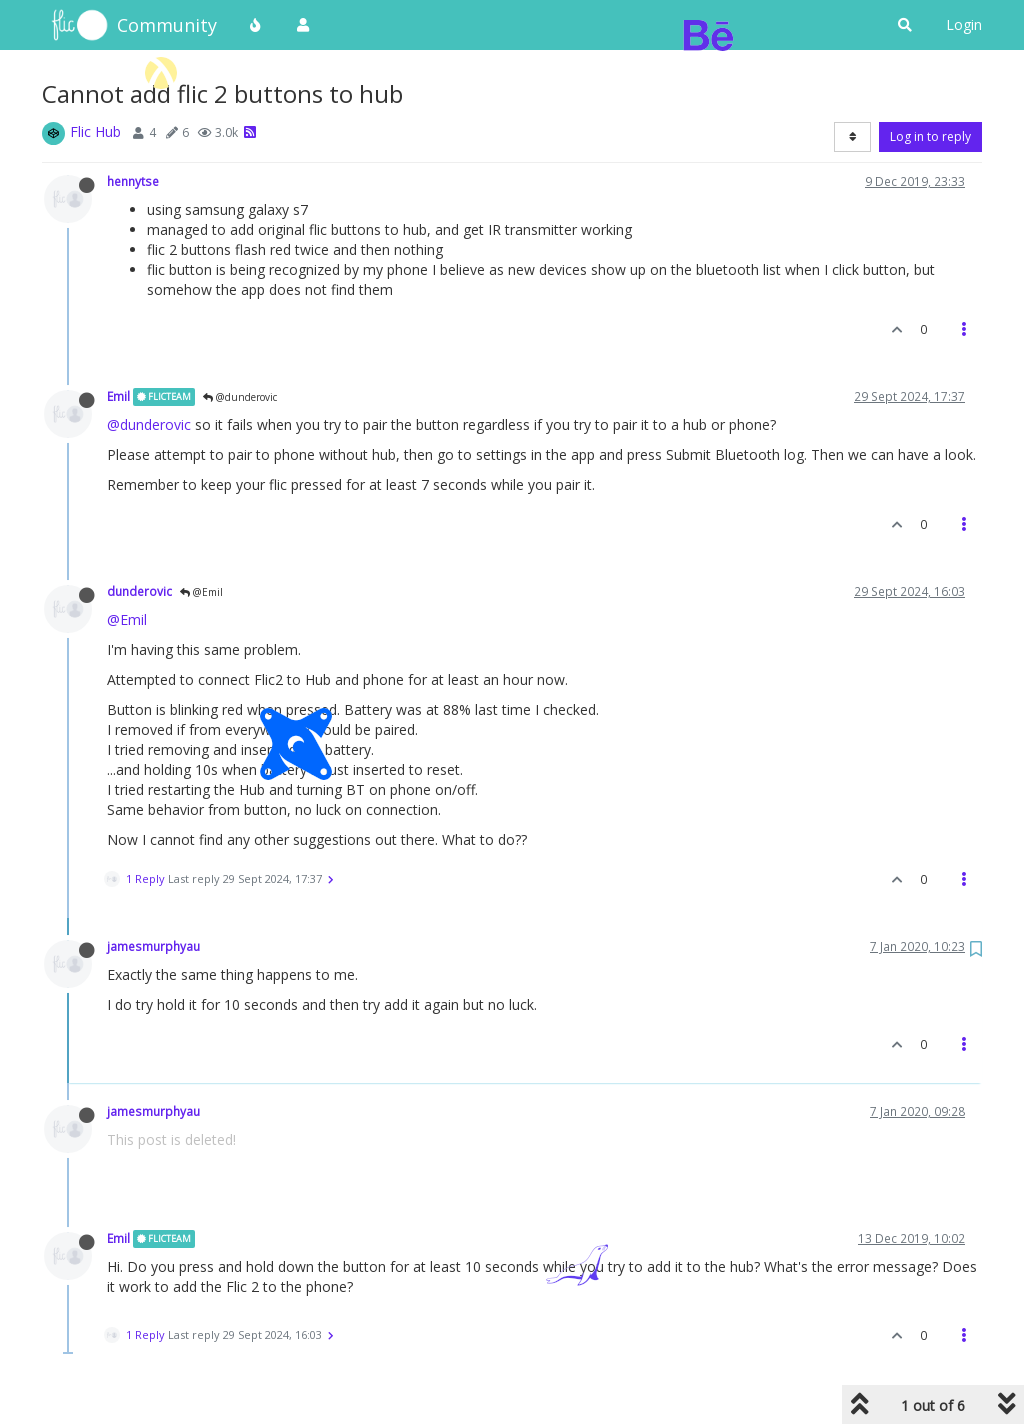 The height and width of the screenshot is (1424, 1024). What do you see at coordinates (161, 73) in the screenshot?
I see `racket programming language logo` at bounding box center [161, 73].